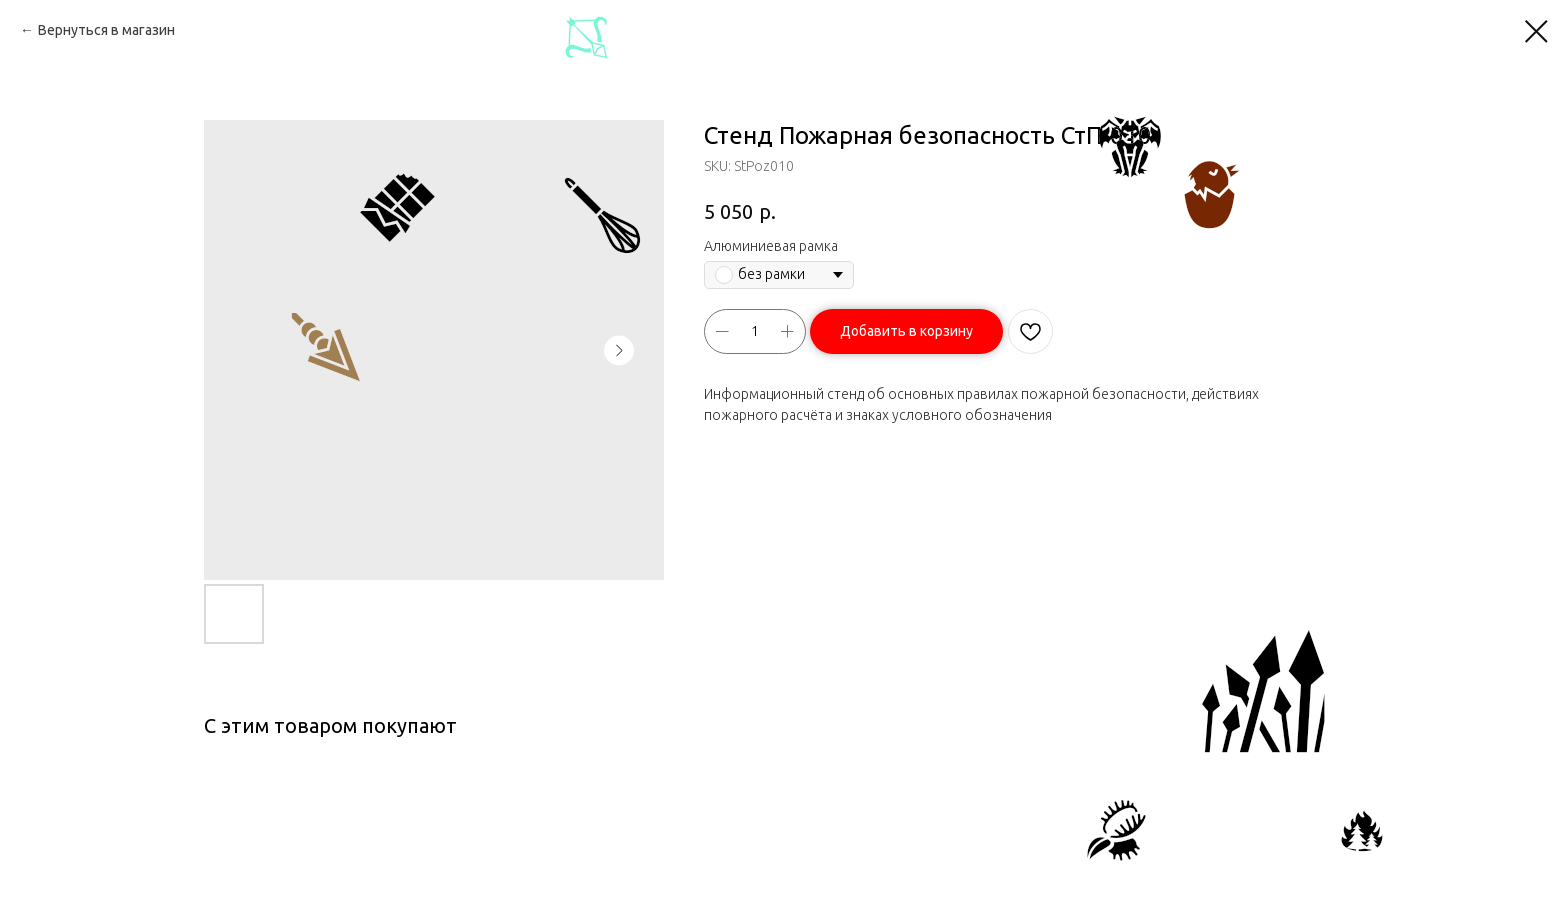 The image size is (1568, 898). Describe the element at coordinates (397, 204) in the screenshot. I see `chocolate bar item or consumable in a game` at that location.